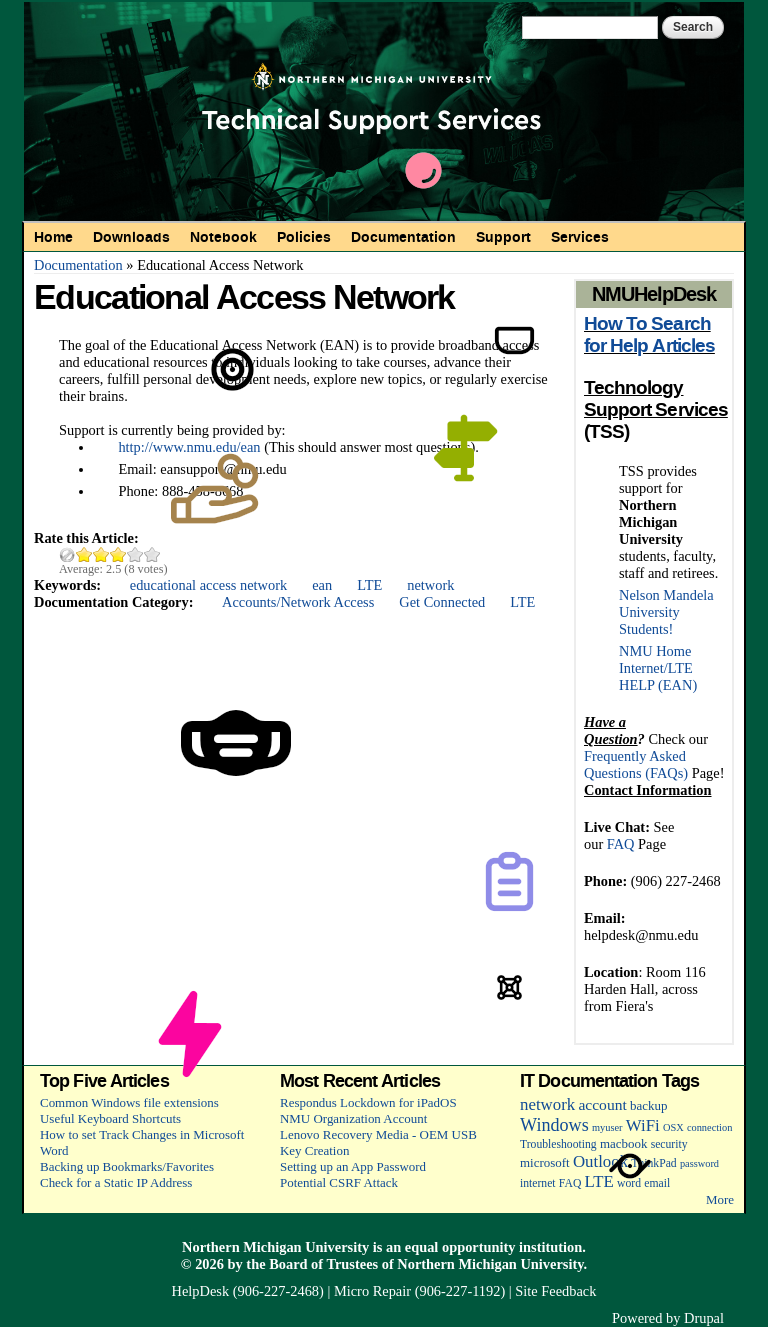 The width and height of the screenshot is (768, 1327). Describe the element at coordinates (514, 340) in the screenshot. I see `container or card element with rounded bottom corners` at that location.